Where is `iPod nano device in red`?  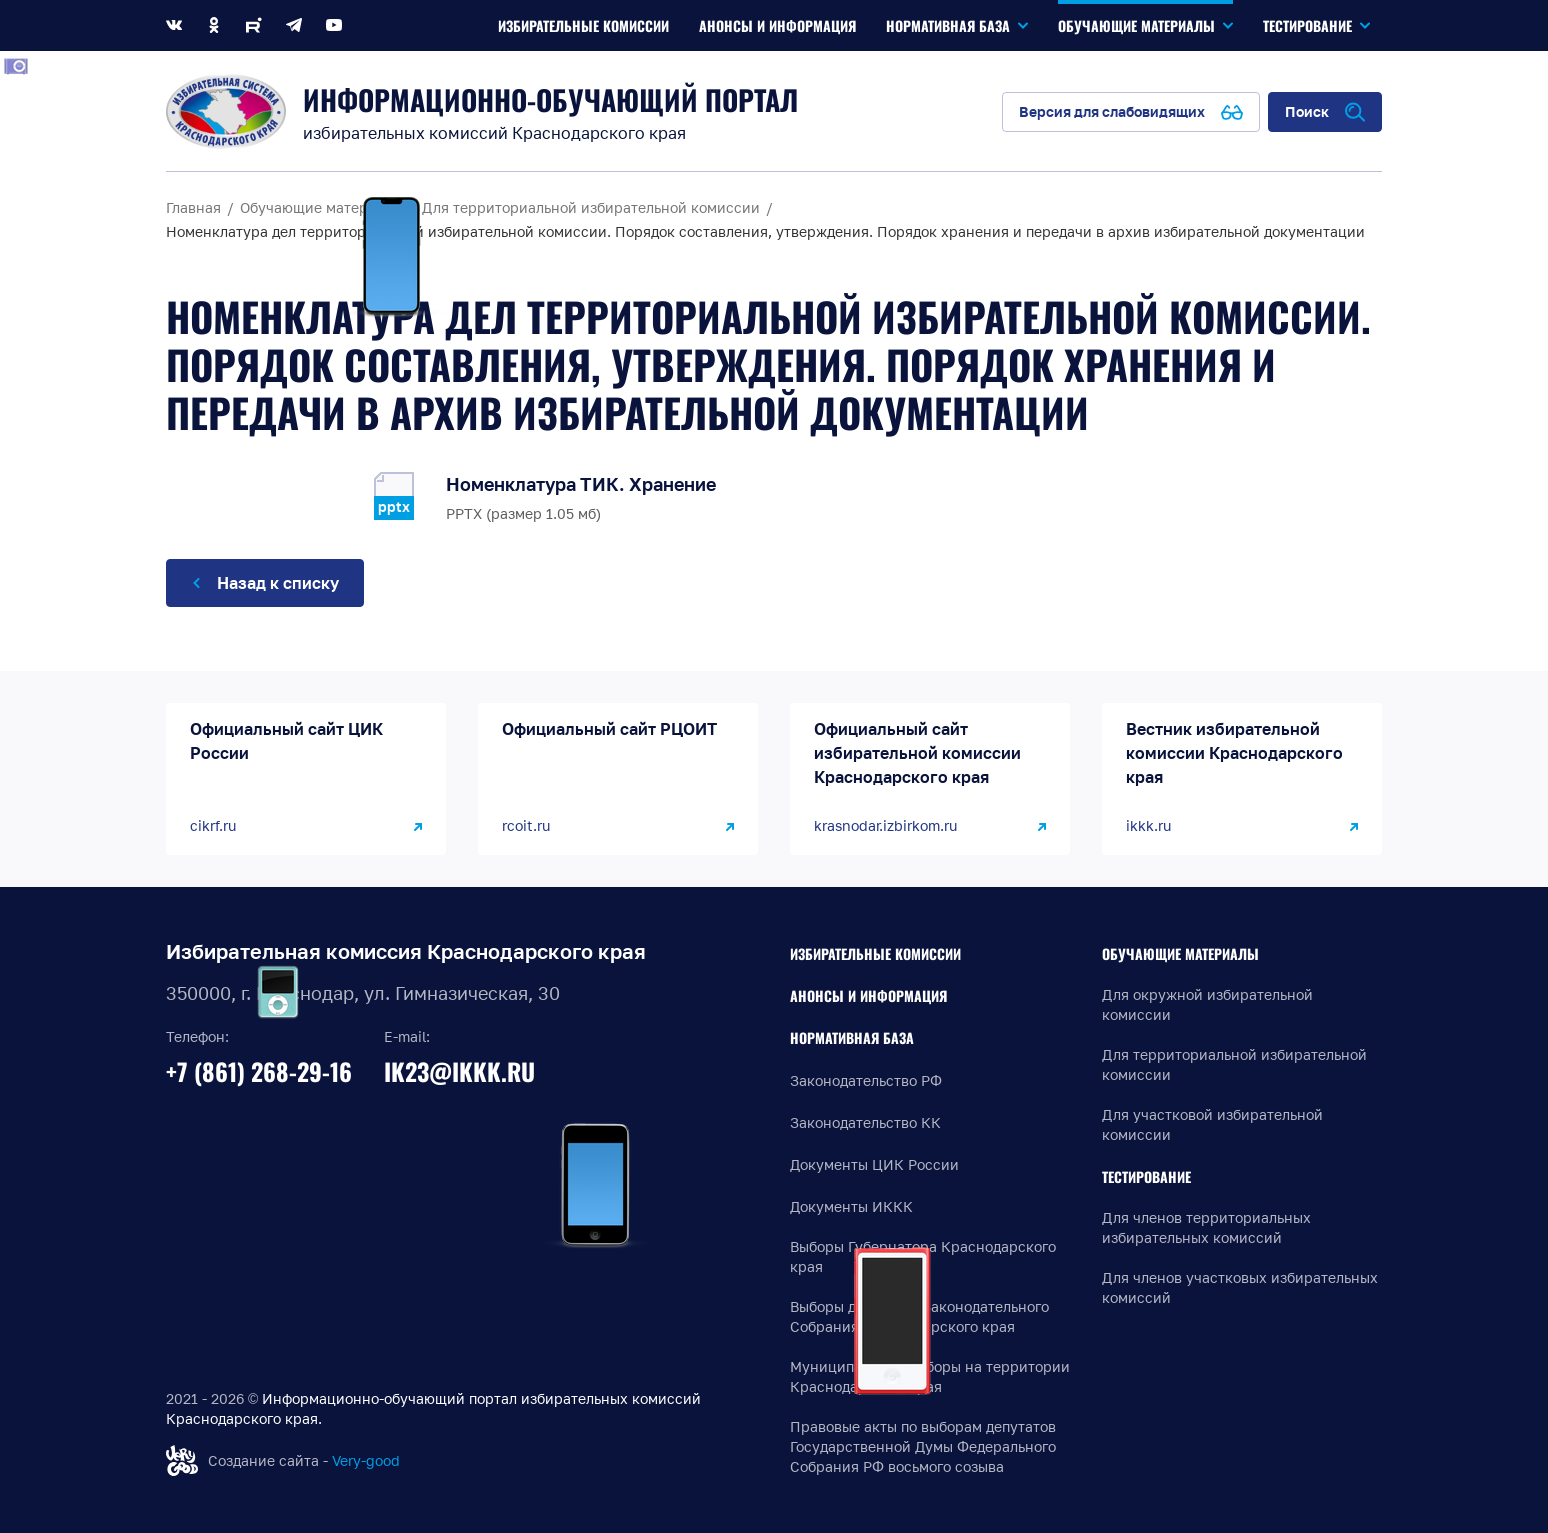
iPod nano device in red is located at coordinates (892, 1321).